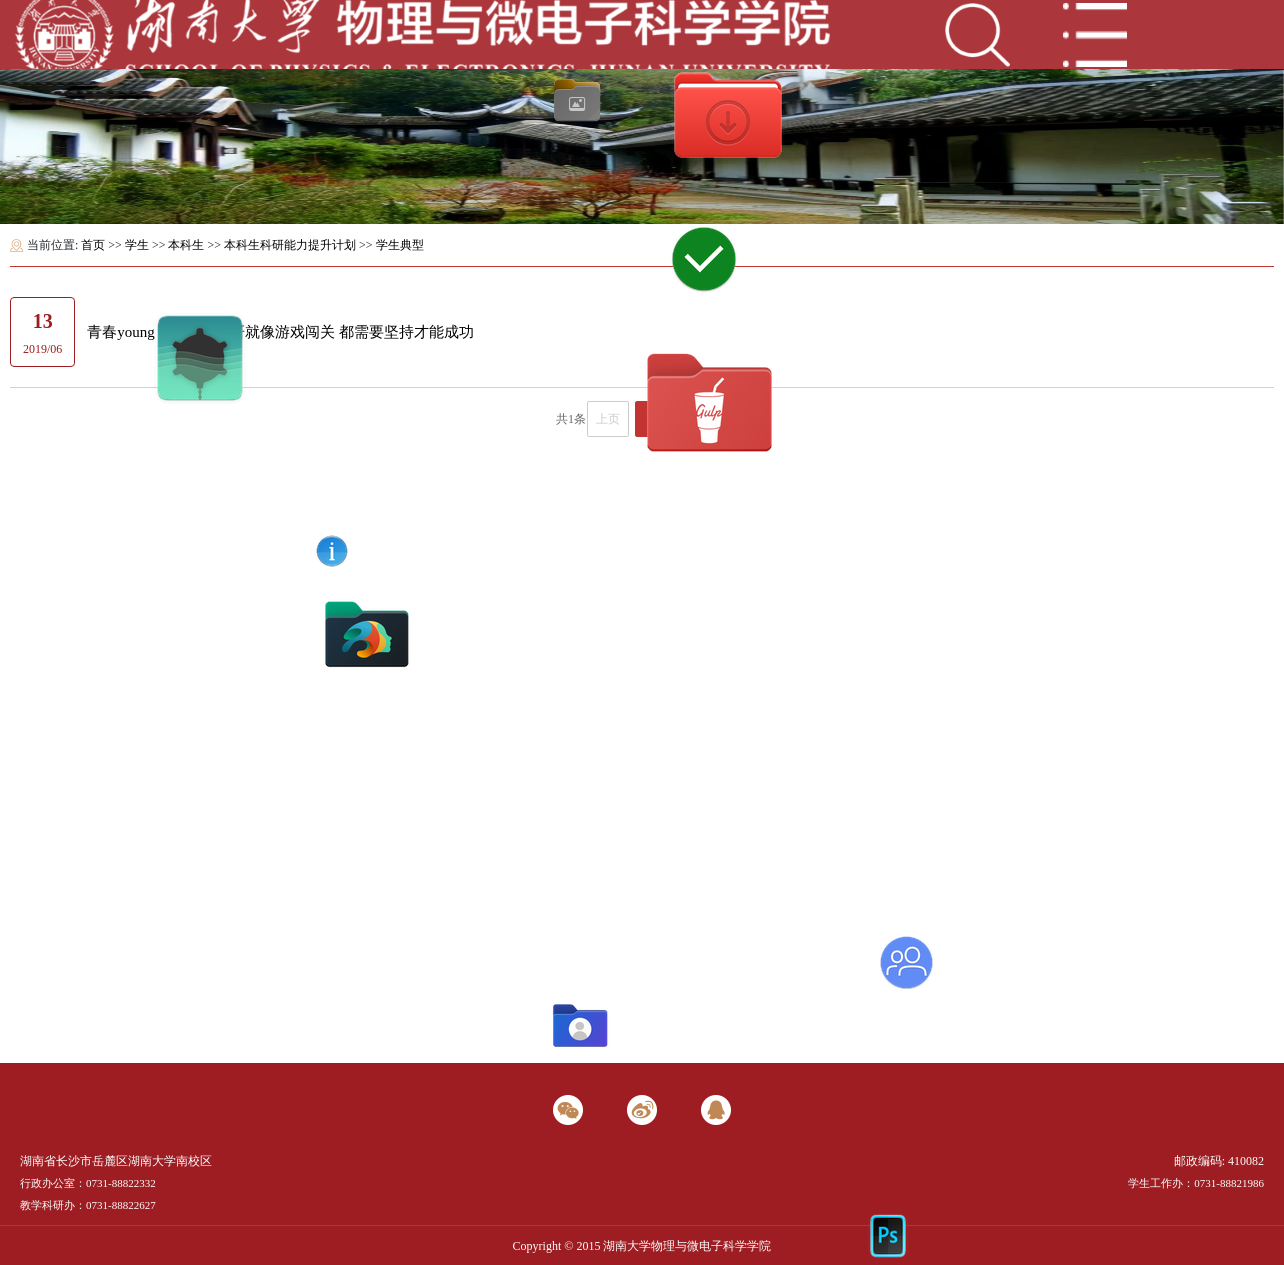 This screenshot has width=1284, height=1265. Describe the element at coordinates (888, 1236) in the screenshot. I see `adobe photoshop file type indicator` at that location.